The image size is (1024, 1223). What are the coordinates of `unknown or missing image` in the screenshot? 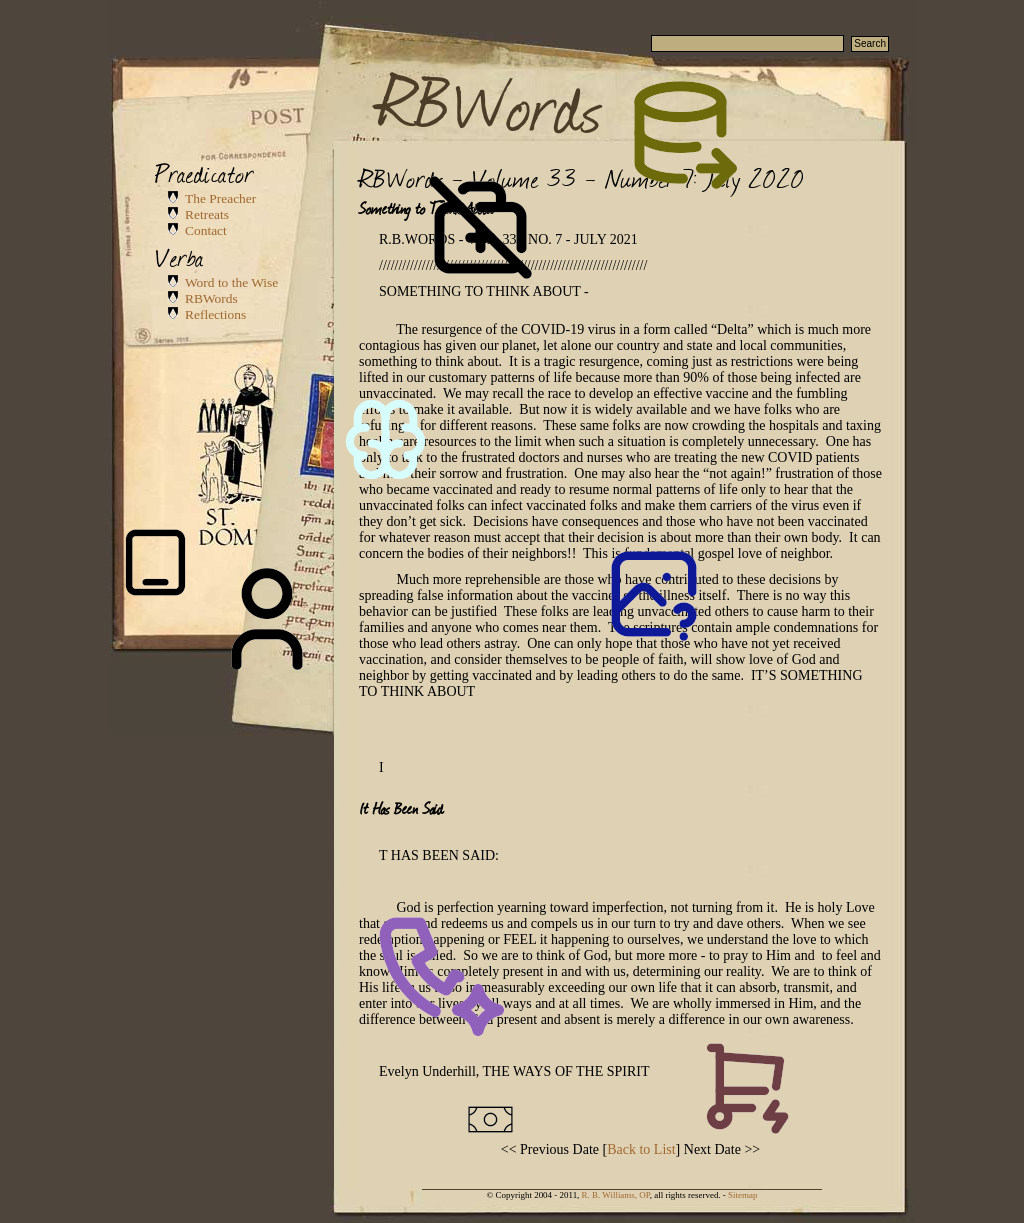 It's located at (654, 594).